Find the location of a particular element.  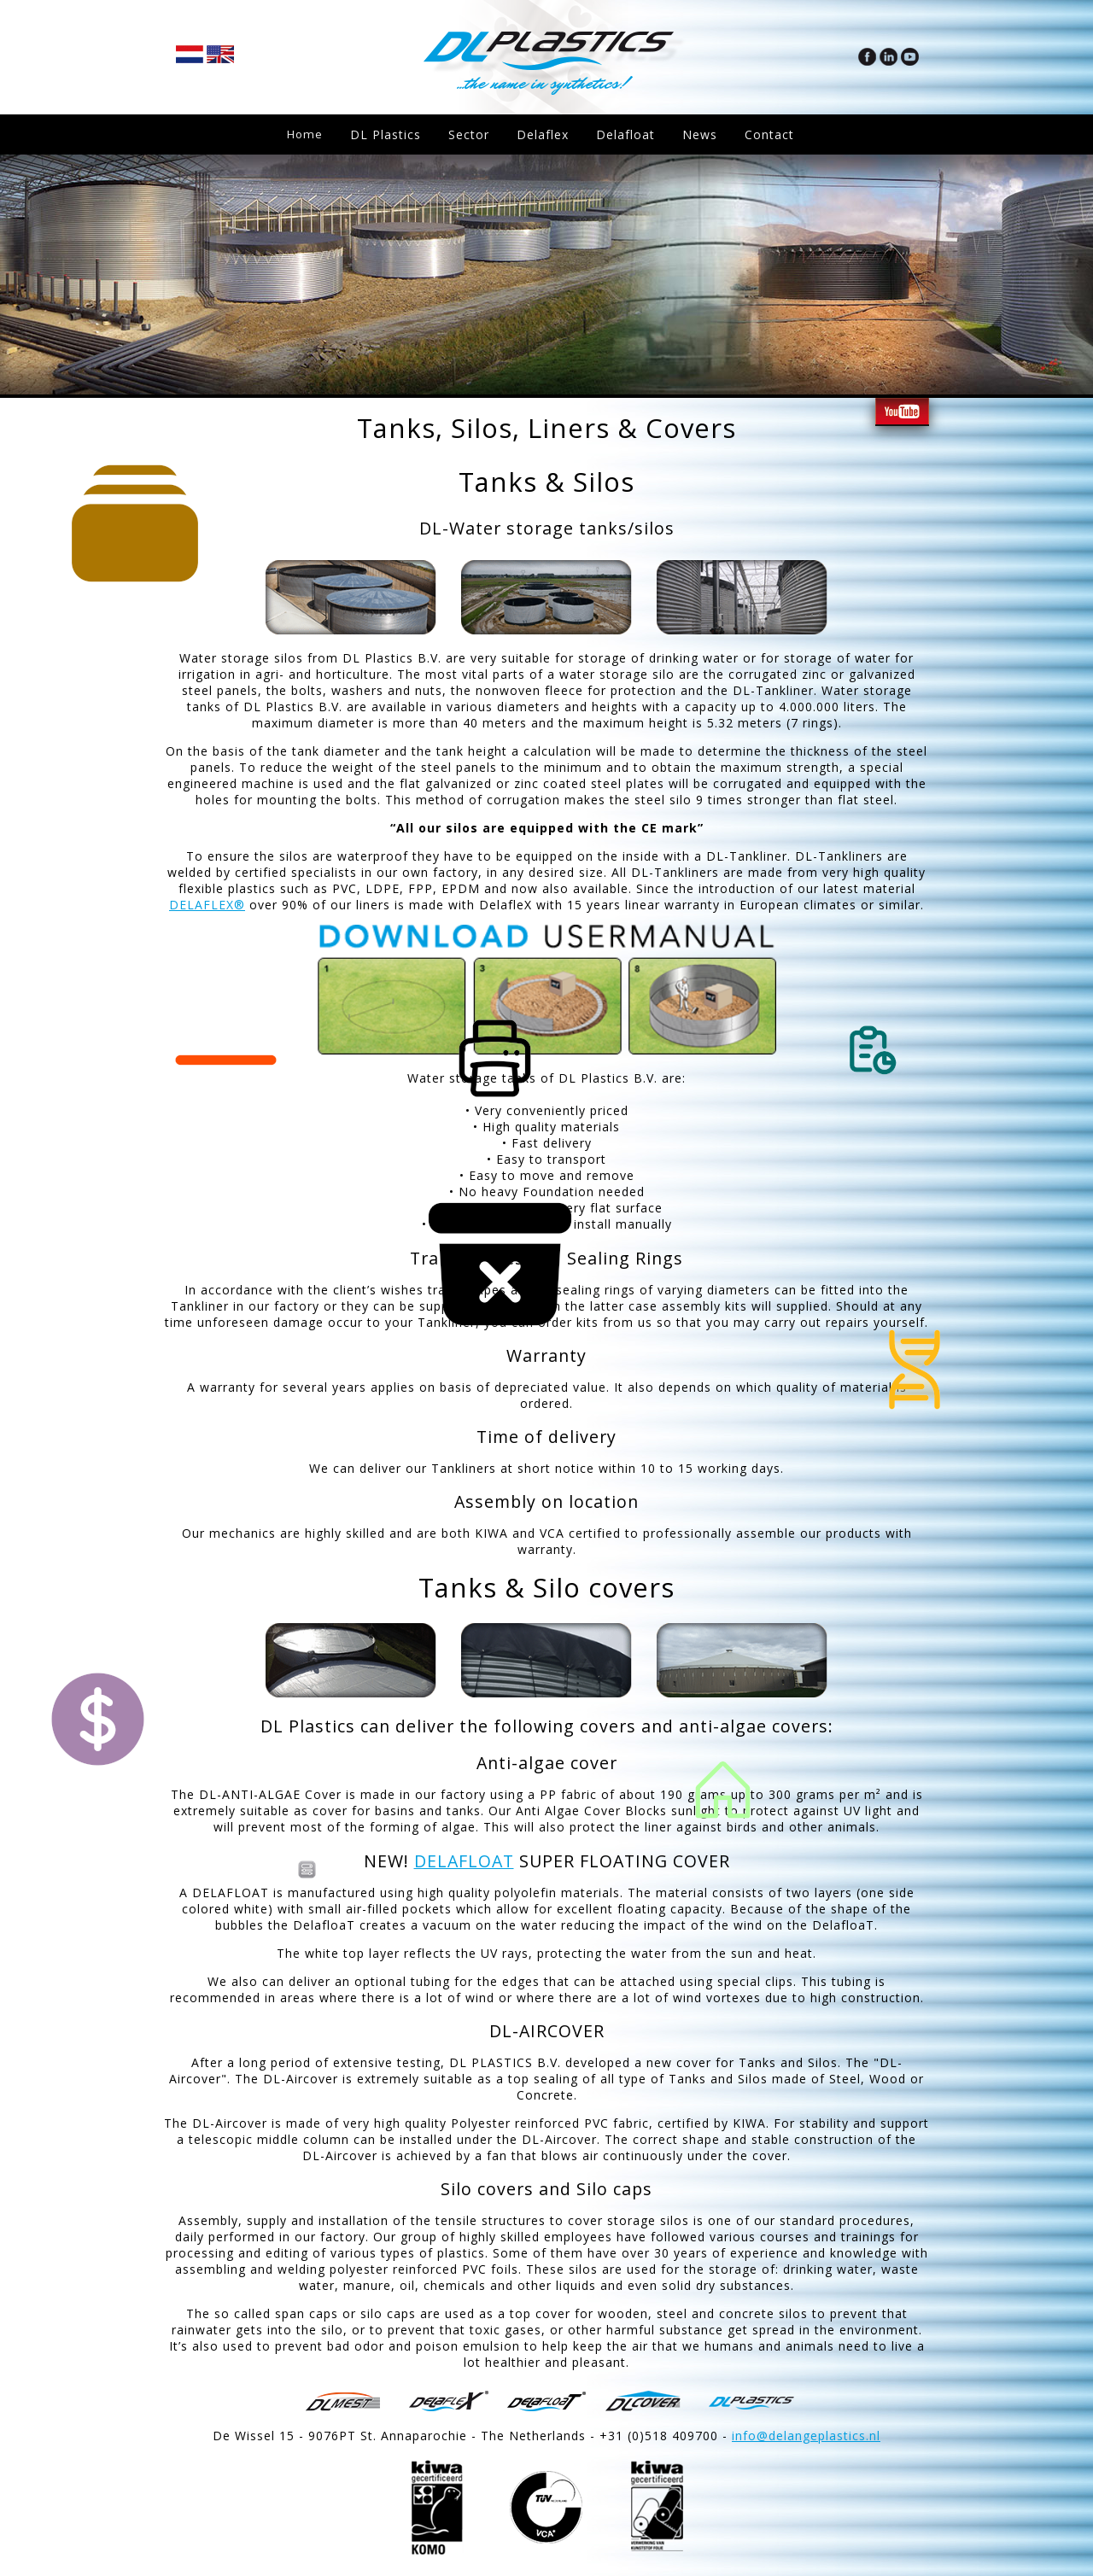

access genetics or DNA-related features is located at coordinates (915, 1370).